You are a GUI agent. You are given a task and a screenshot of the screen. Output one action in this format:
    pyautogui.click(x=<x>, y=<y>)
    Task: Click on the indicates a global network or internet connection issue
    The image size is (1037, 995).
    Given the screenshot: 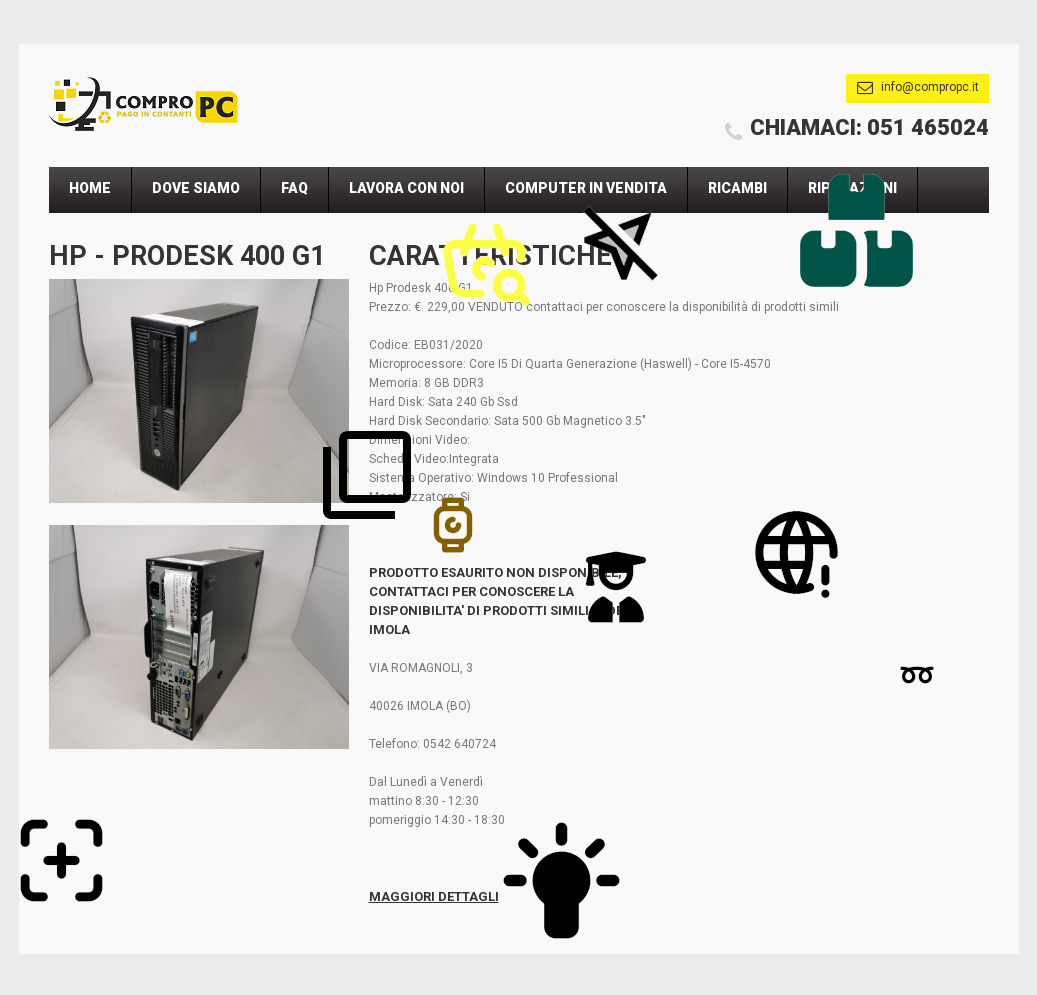 What is the action you would take?
    pyautogui.click(x=796, y=552)
    